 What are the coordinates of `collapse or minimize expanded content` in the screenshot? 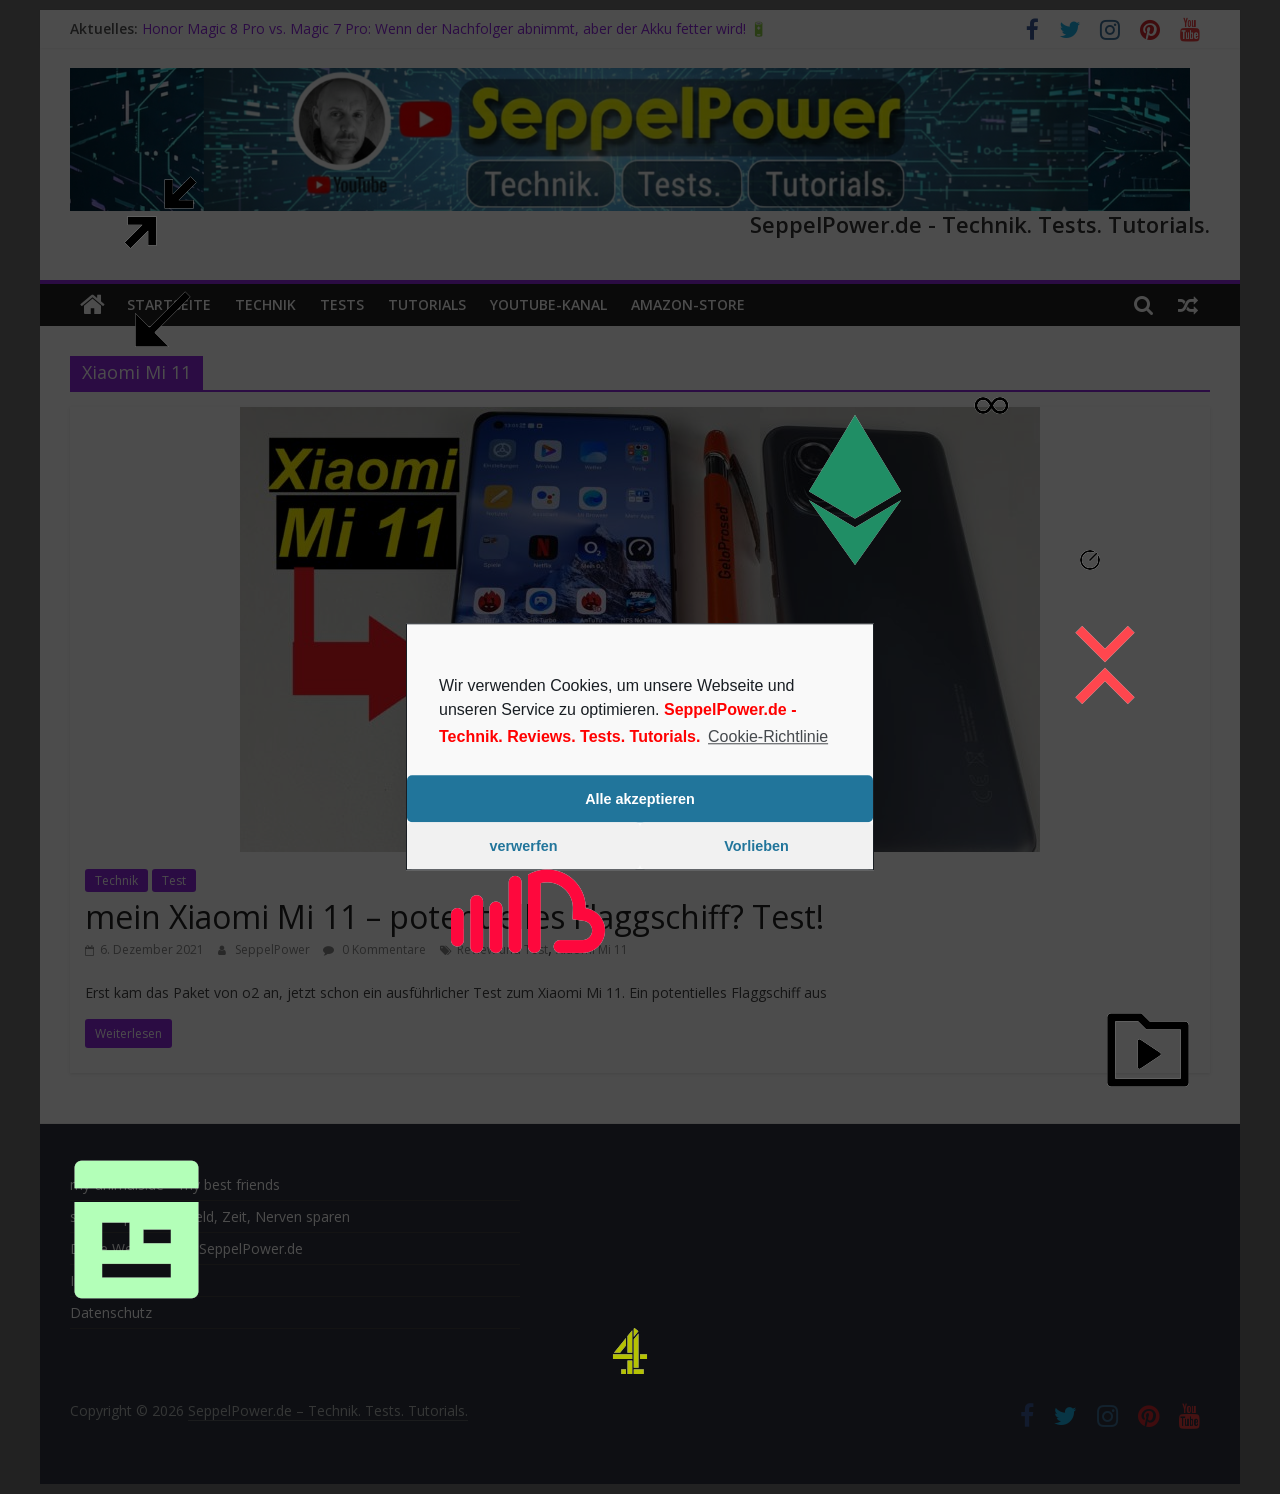 It's located at (160, 212).